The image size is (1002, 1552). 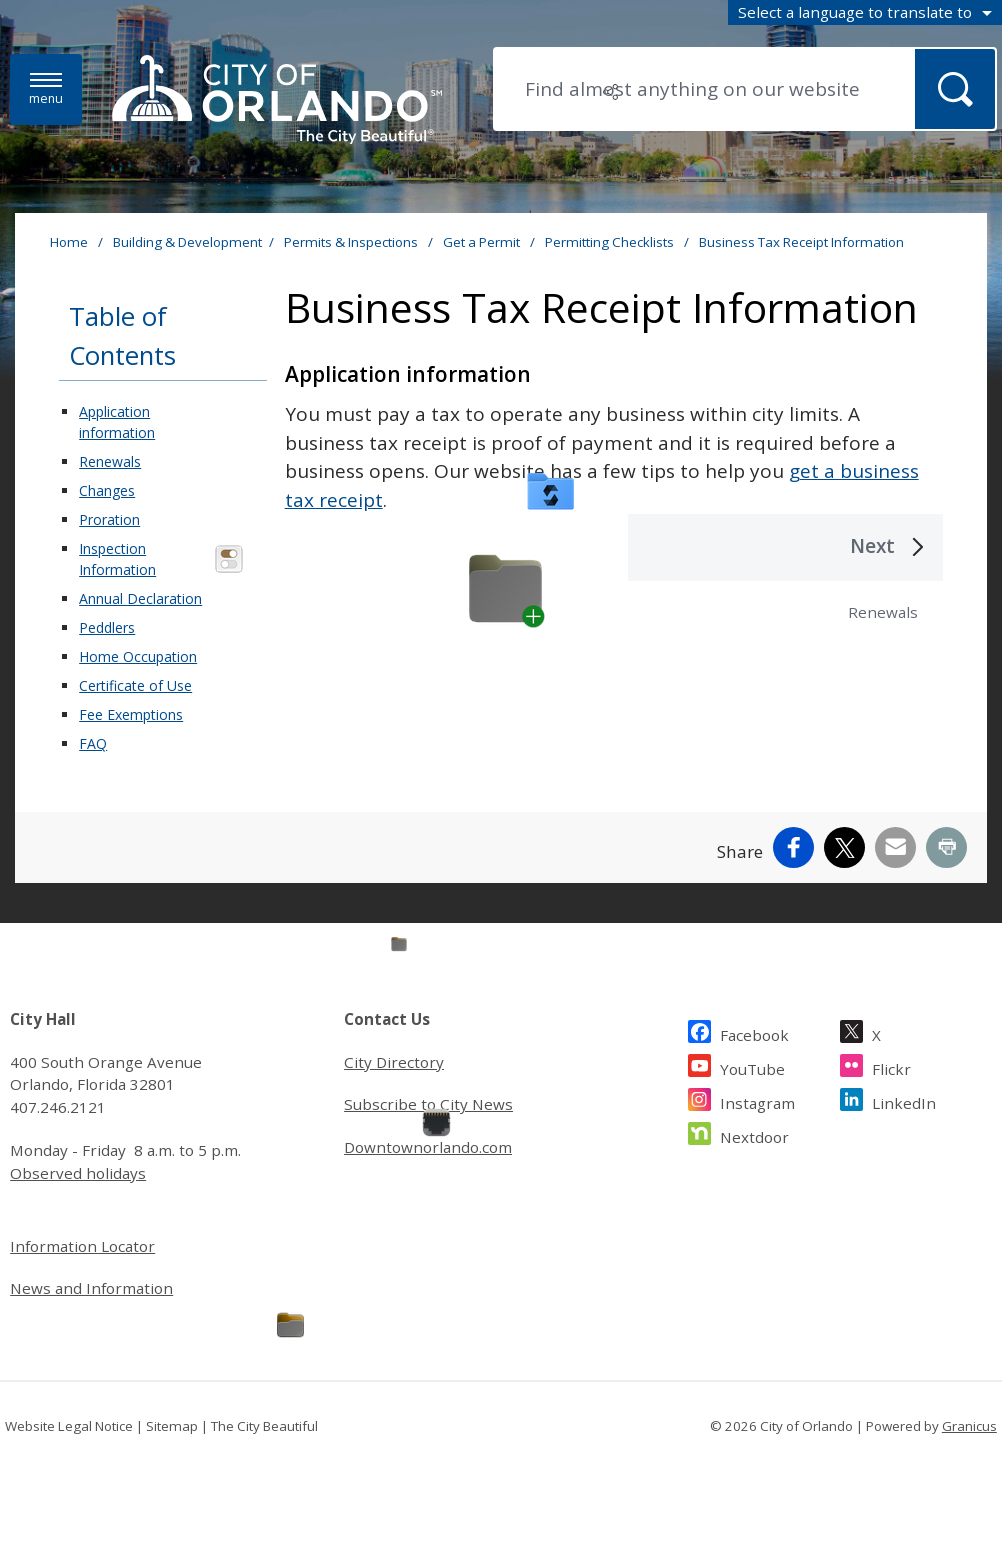 What do you see at coordinates (399, 944) in the screenshot?
I see `open a folder to view its contents` at bounding box center [399, 944].